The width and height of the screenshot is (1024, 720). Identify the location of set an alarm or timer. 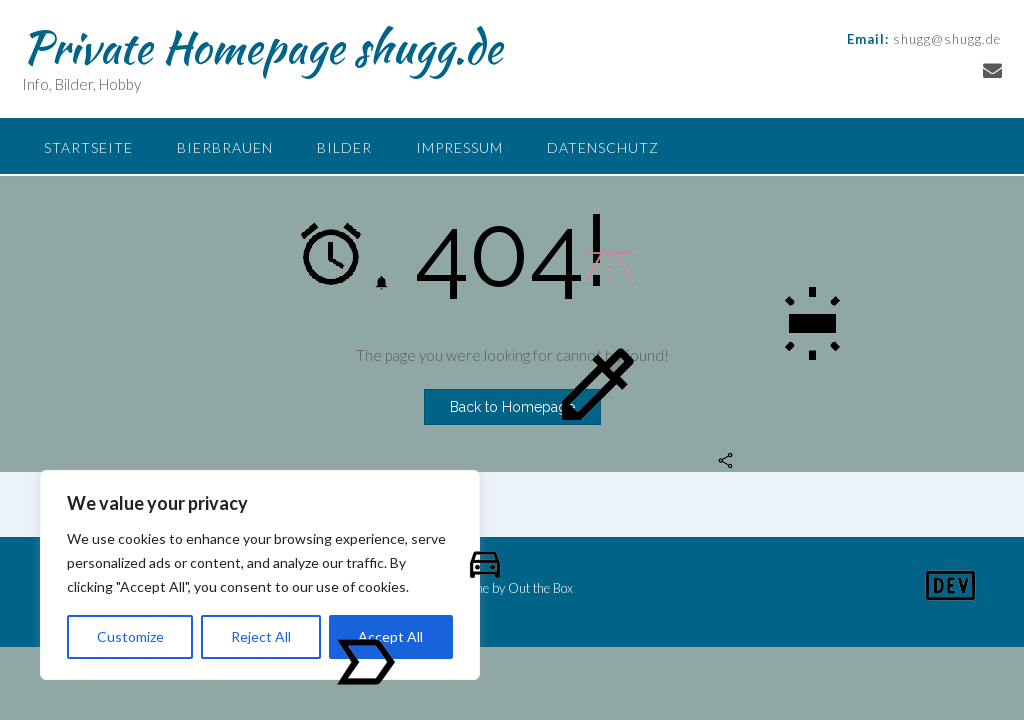
(331, 254).